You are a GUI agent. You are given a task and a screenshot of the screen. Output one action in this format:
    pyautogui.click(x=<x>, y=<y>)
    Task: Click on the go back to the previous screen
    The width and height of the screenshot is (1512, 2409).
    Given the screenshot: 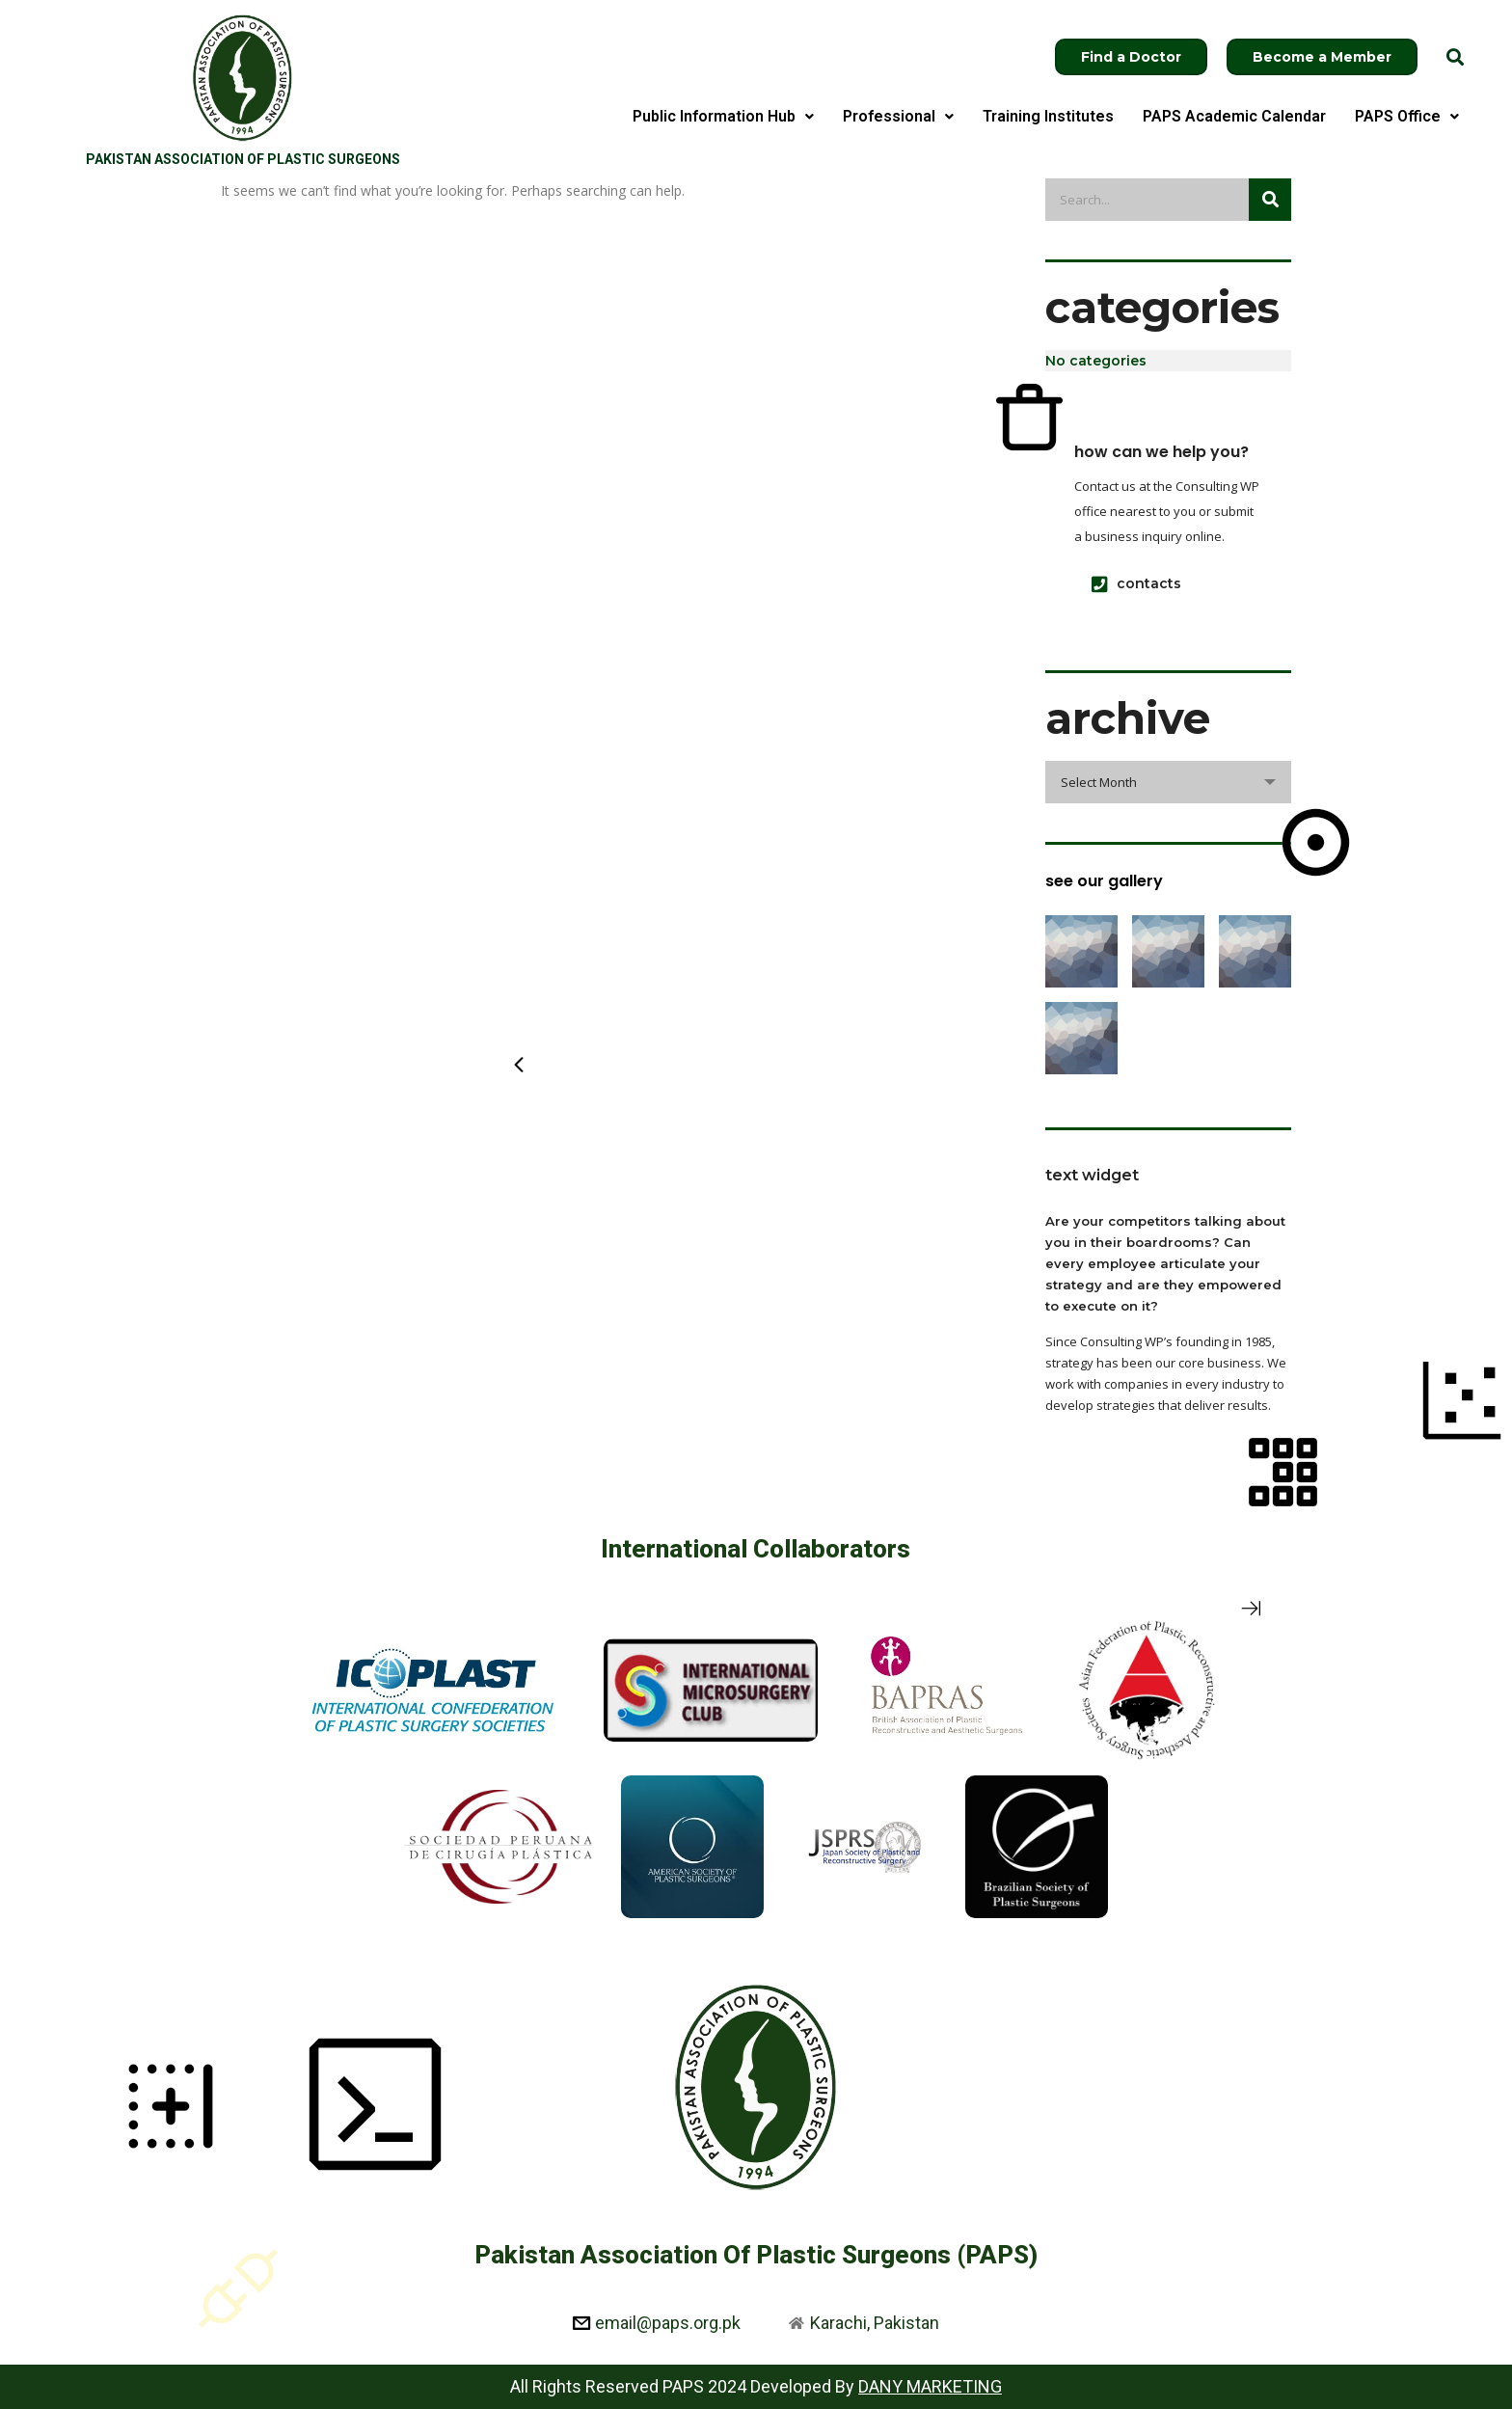 What is the action you would take?
    pyautogui.click(x=519, y=1065)
    